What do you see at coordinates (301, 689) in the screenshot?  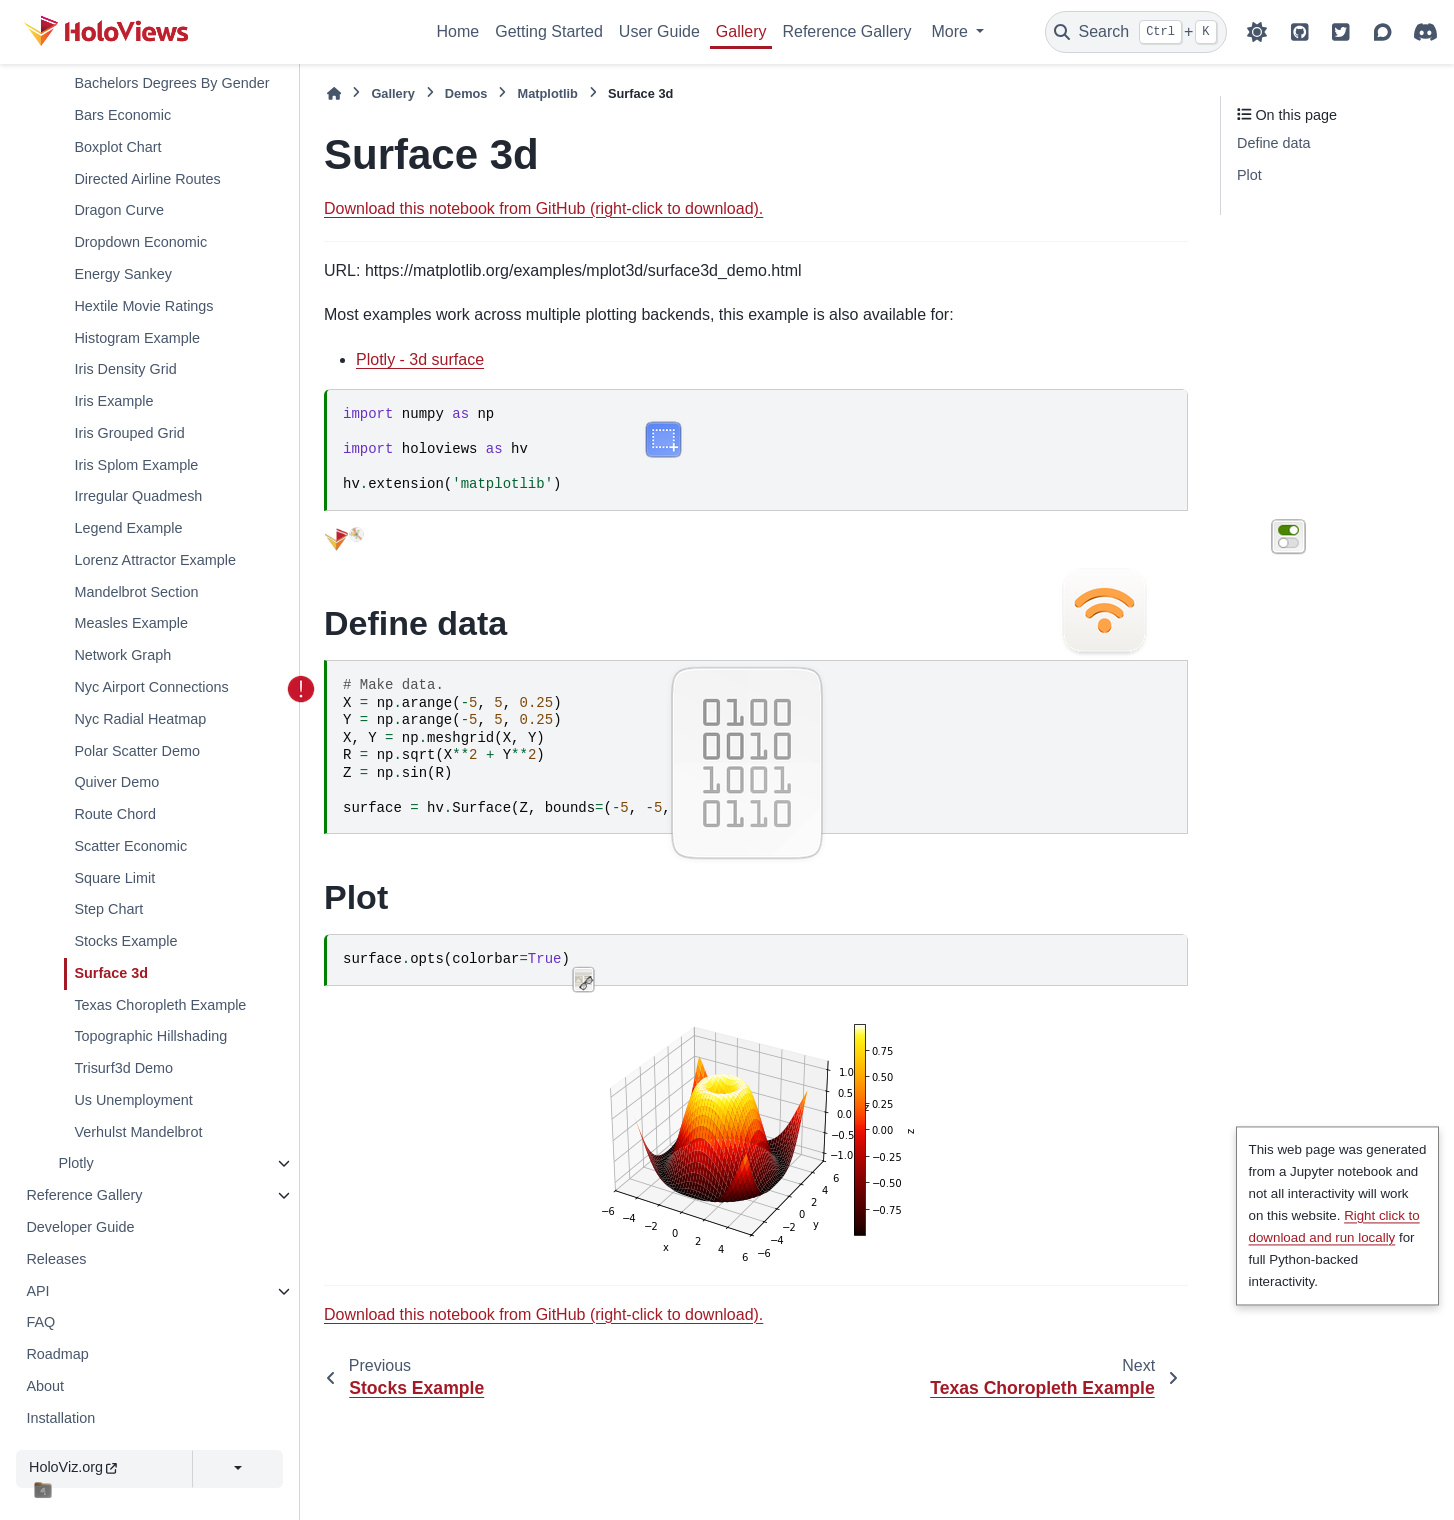 I see `indicates a critical warning or error state` at bounding box center [301, 689].